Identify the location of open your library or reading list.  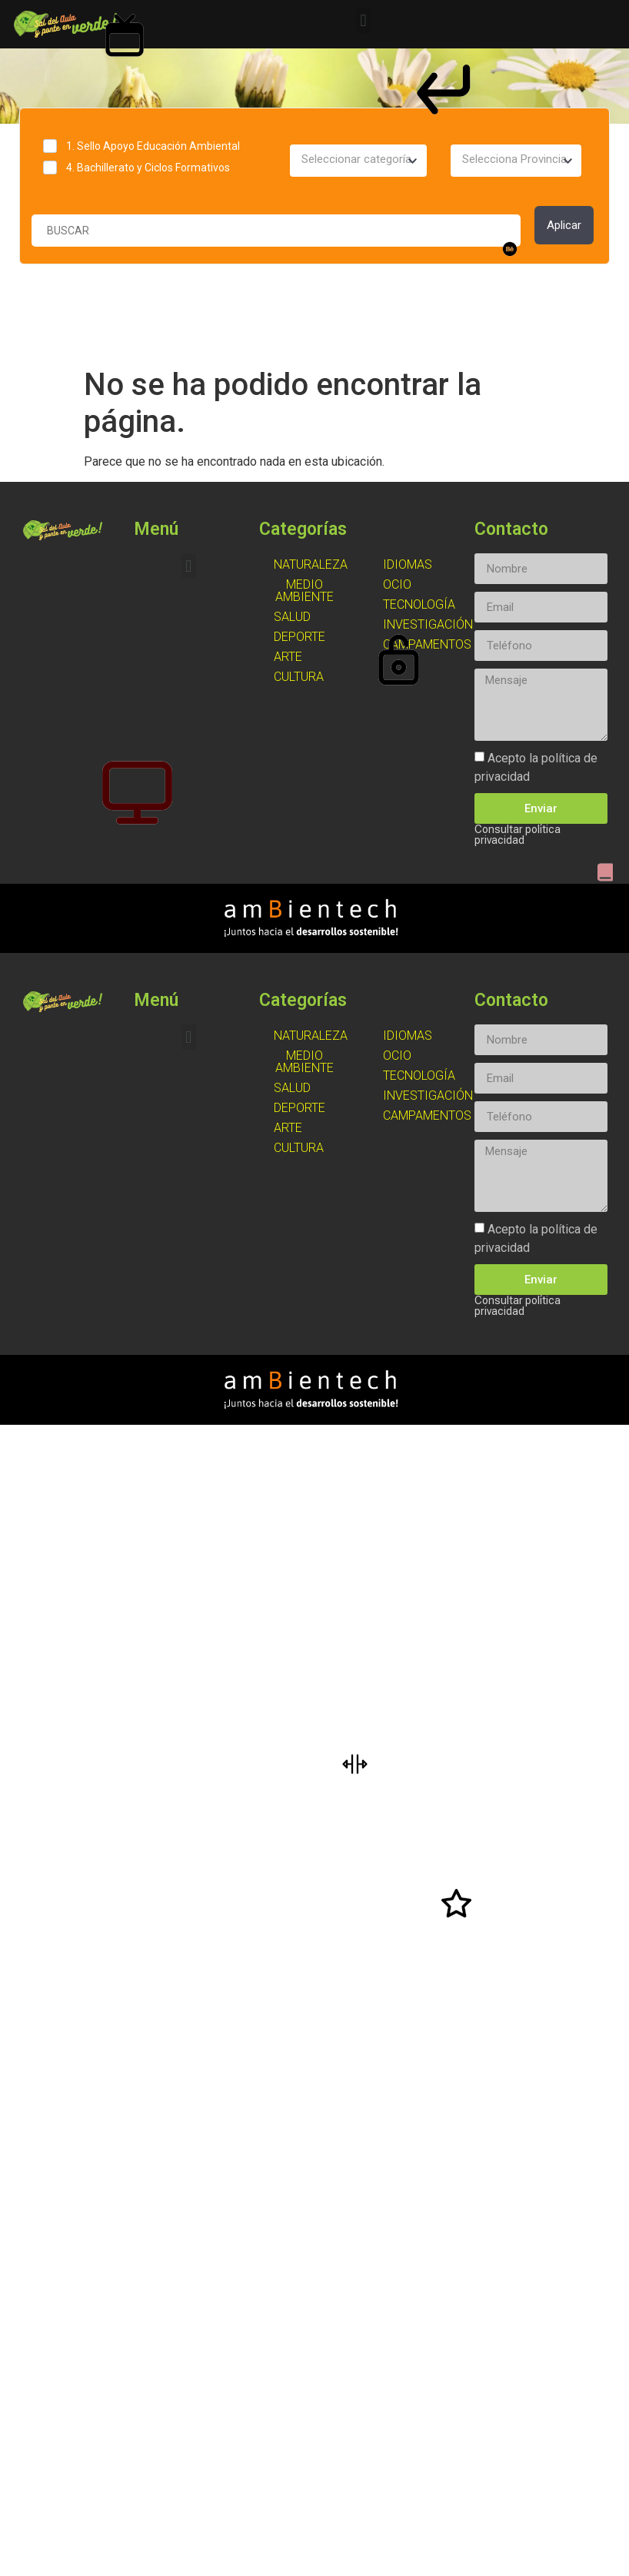
(605, 872).